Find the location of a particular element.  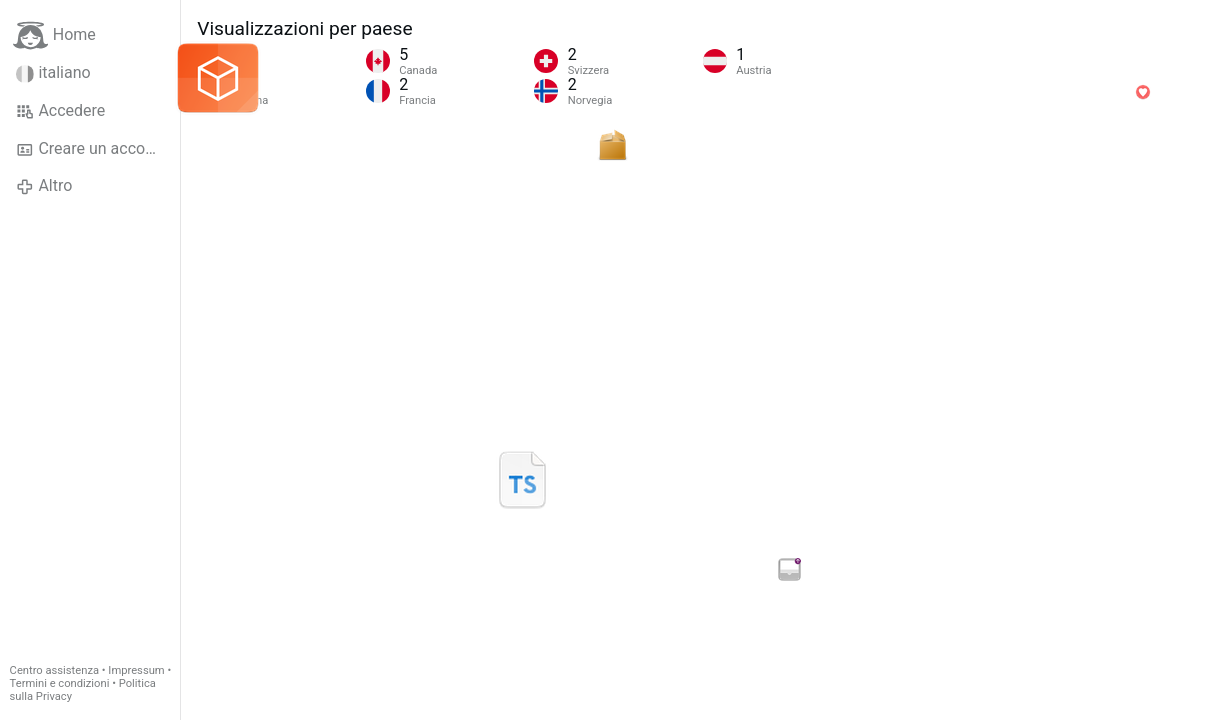

mark item as favorite is located at coordinates (1143, 92).